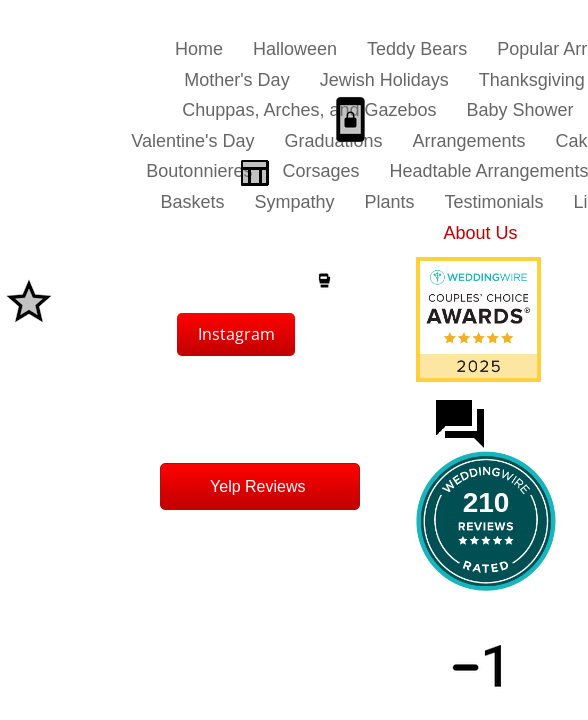 The width and height of the screenshot is (588, 720). Describe the element at coordinates (324, 280) in the screenshot. I see `access martial arts or combat sports content` at that location.